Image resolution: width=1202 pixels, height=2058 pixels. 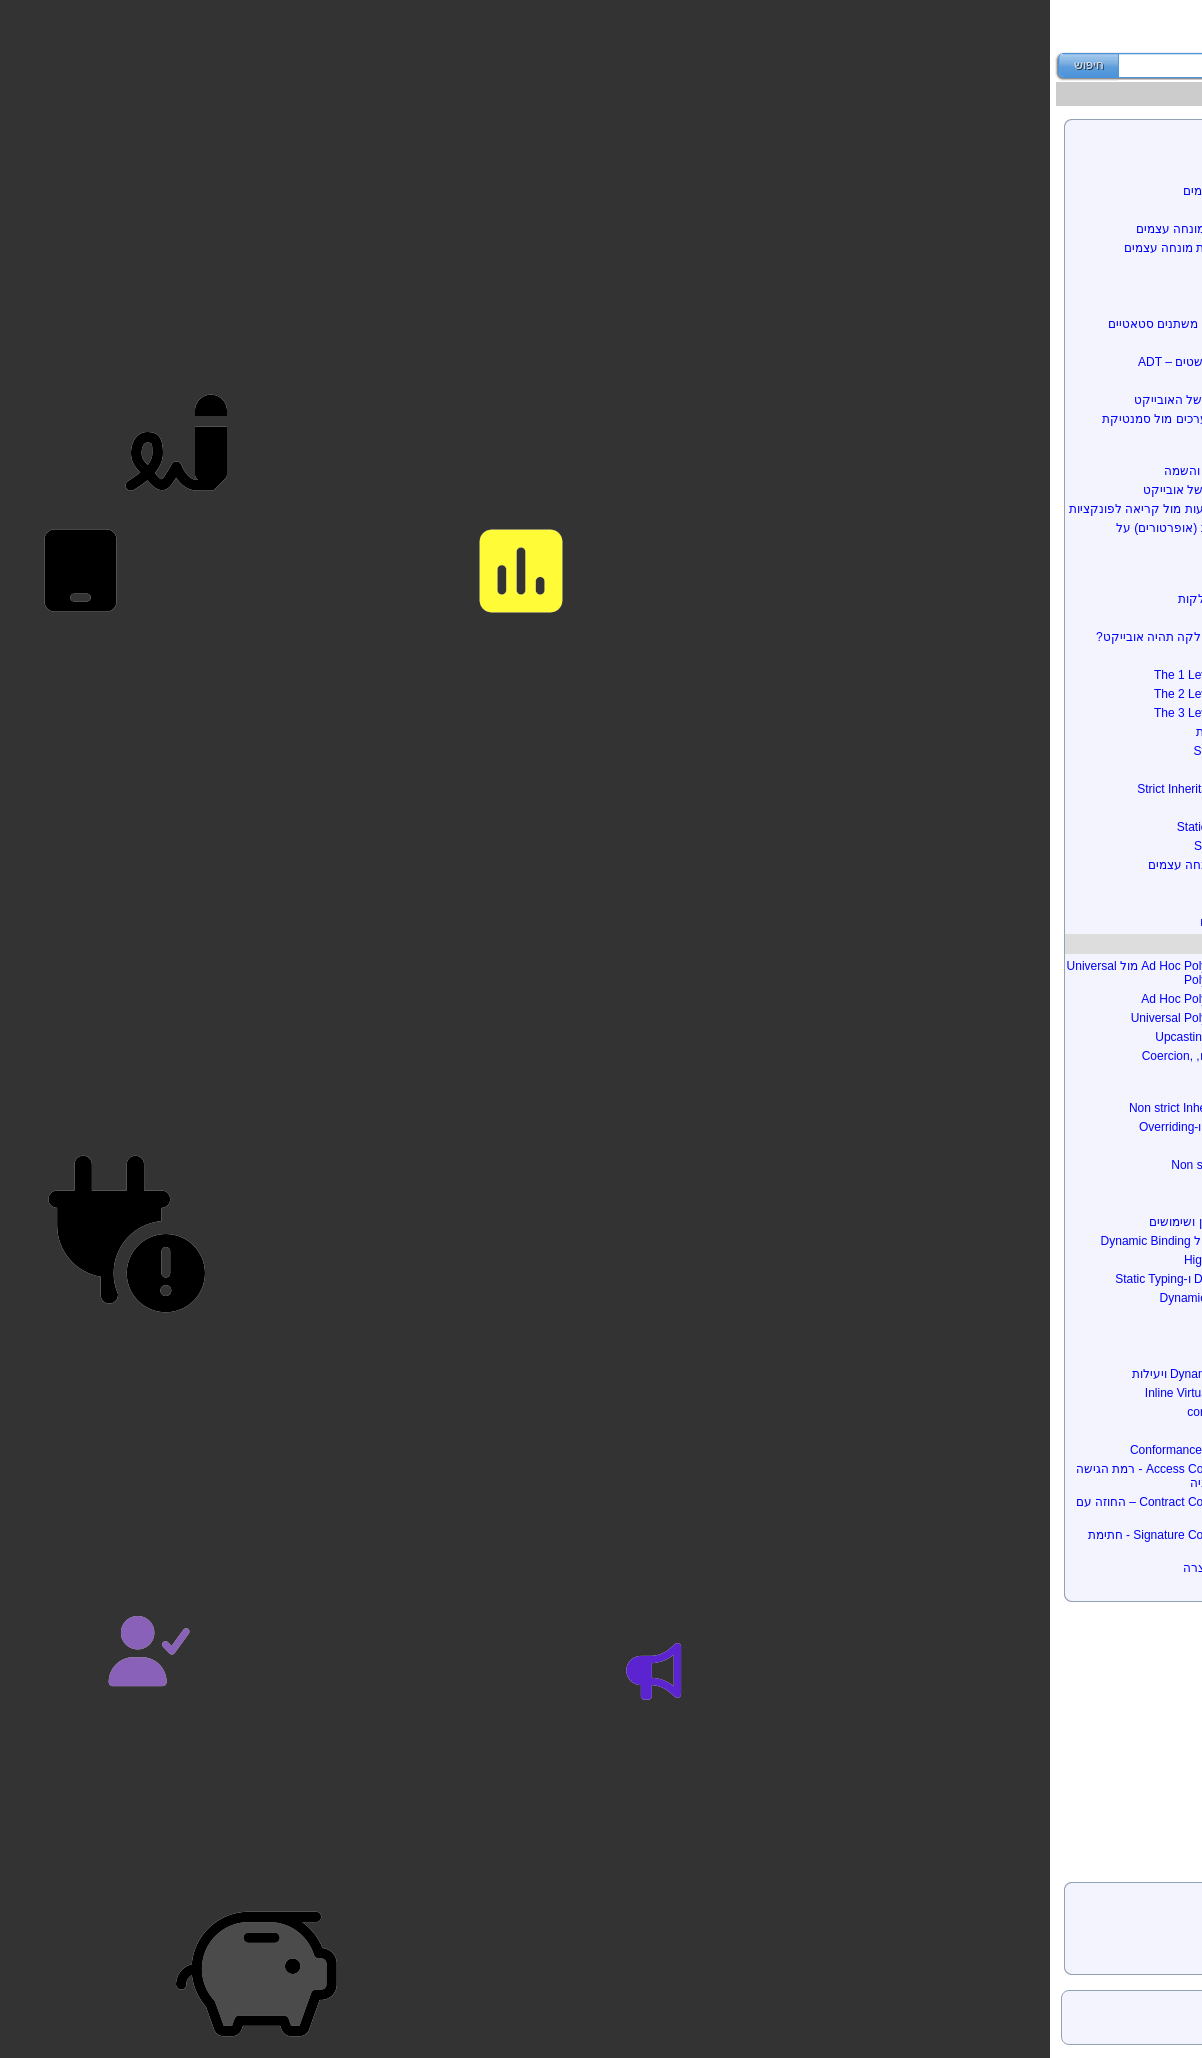 What do you see at coordinates (655, 1670) in the screenshot?
I see `make an announcement` at bounding box center [655, 1670].